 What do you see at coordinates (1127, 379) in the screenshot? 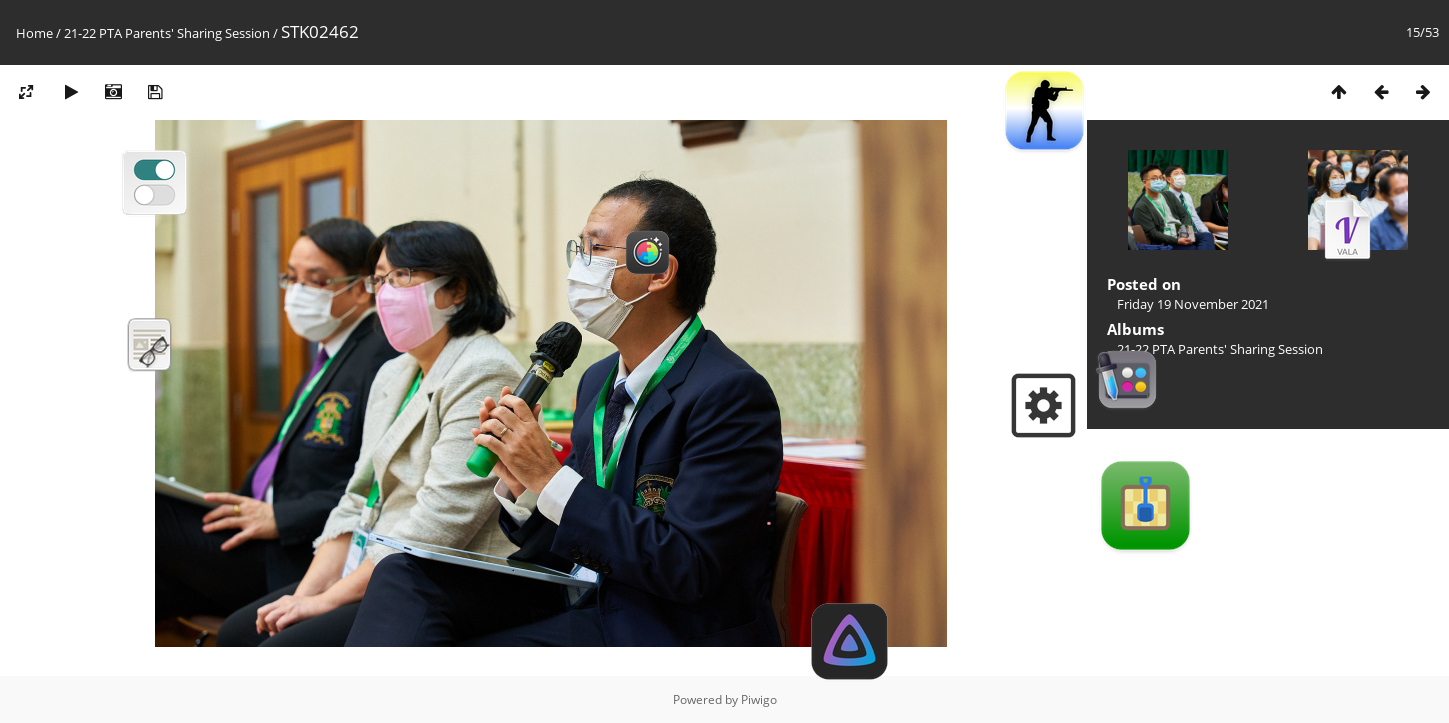
I see `open the eyedropper color picker app` at bounding box center [1127, 379].